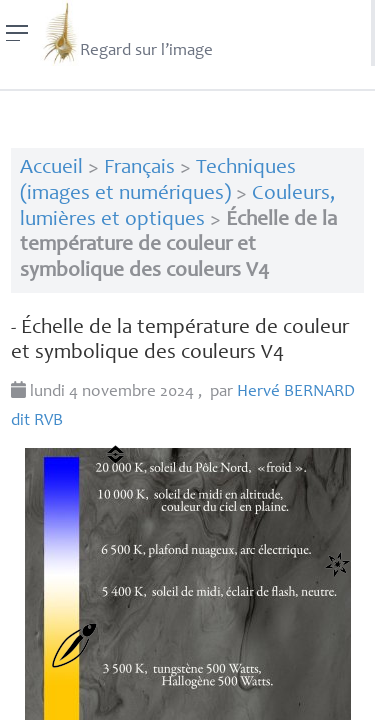 This screenshot has width=375, height=720. What do you see at coordinates (115, 454) in the screenshot?
I see `place a virtual marker or waypoint in-game` at bounding box center [115, 454].